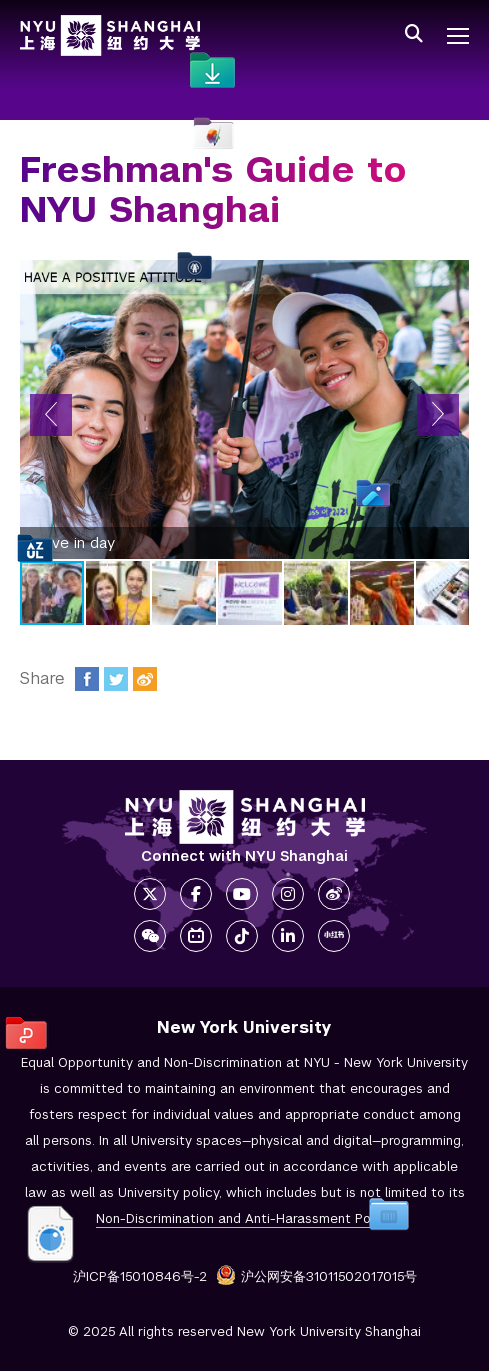  What do you see at coordinates (35, 549) in the screenshot?
I see `open the azul folder` at bounding box center [35, 549].